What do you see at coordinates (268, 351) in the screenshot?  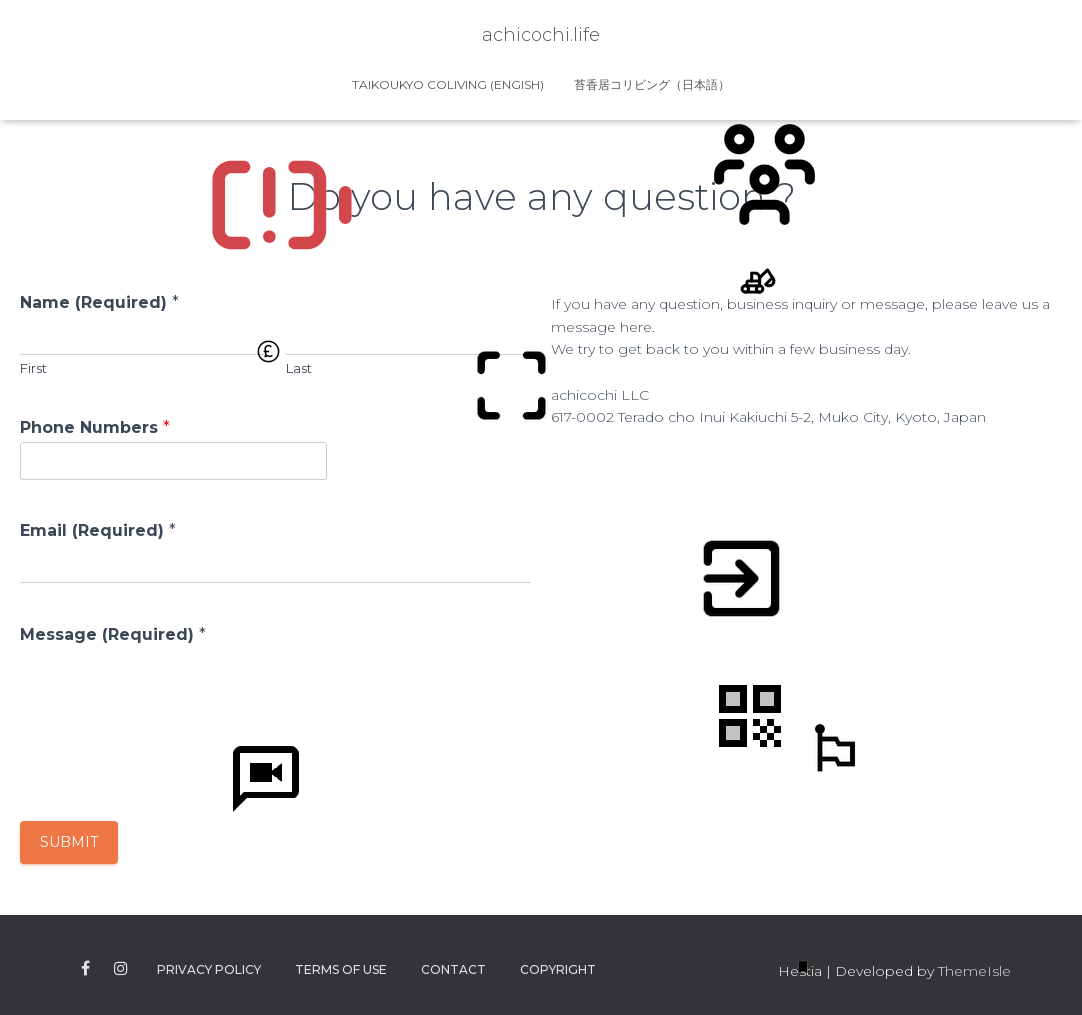 I see `view balance in british pounds` at bounding box center [268, 351].